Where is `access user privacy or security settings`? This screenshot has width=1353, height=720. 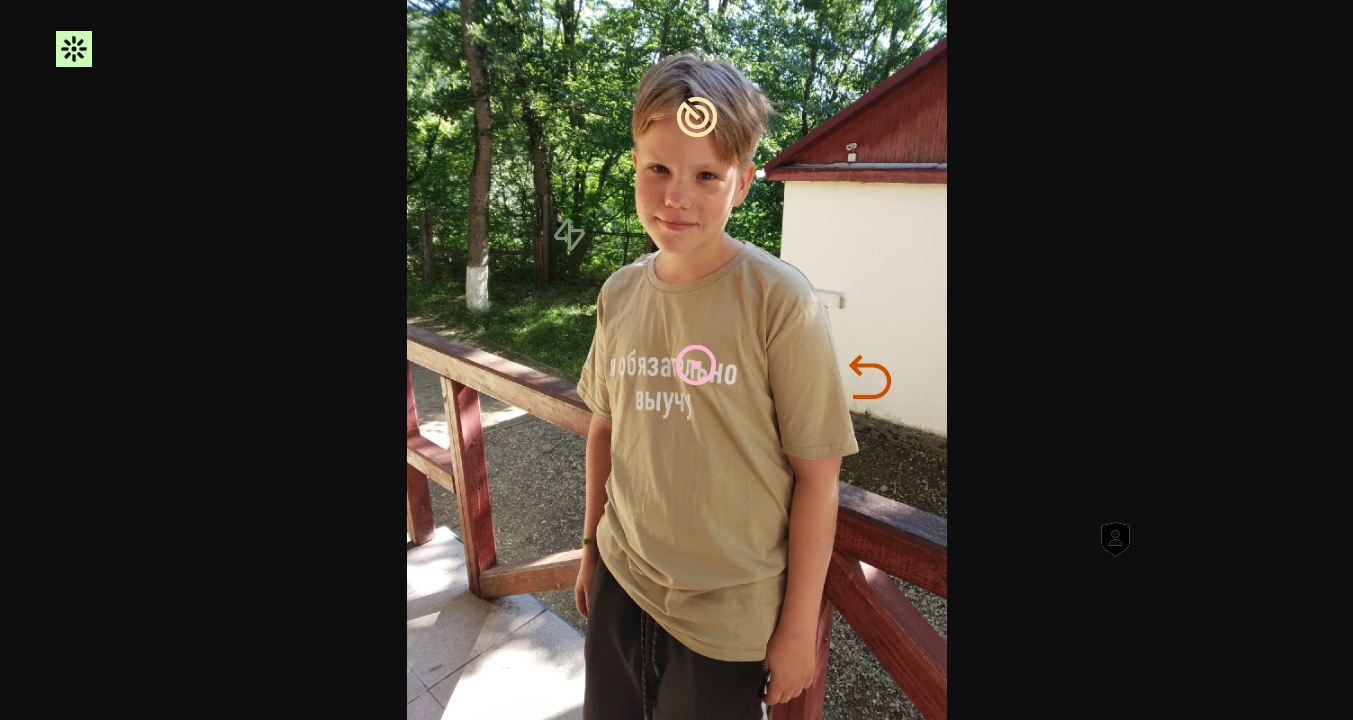
access user privacy or security settings is located at coordinates (1115, 539).